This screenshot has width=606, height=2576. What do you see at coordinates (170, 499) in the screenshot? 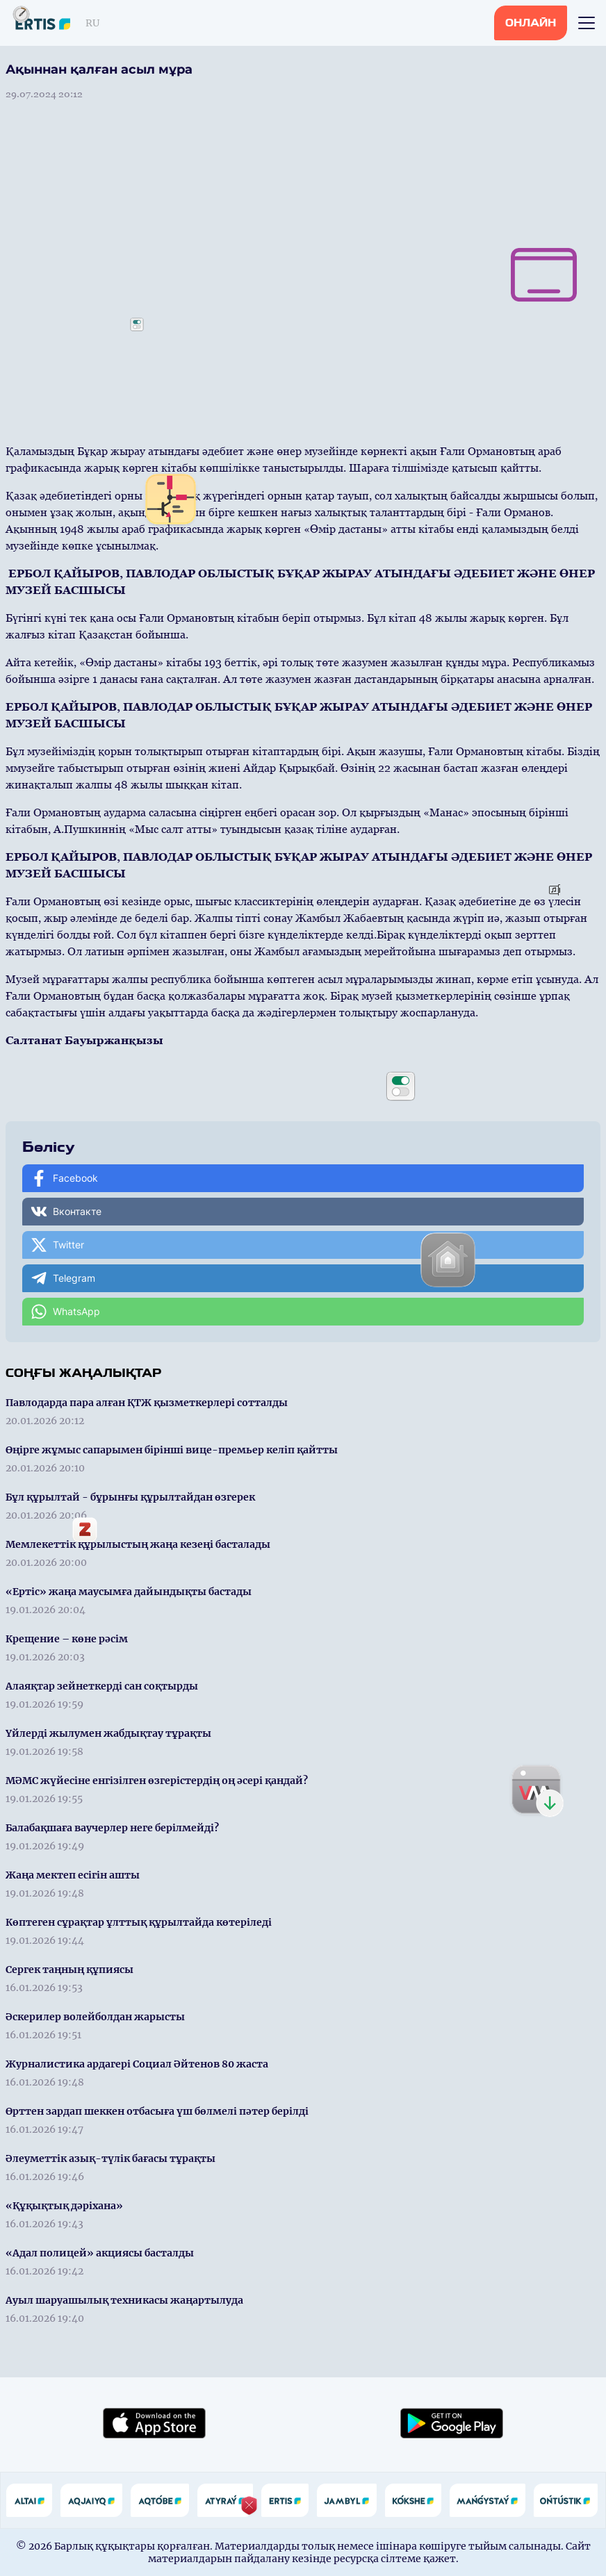
I see `open eeschema circuit schematic editor` at bounding box center [170, 499].